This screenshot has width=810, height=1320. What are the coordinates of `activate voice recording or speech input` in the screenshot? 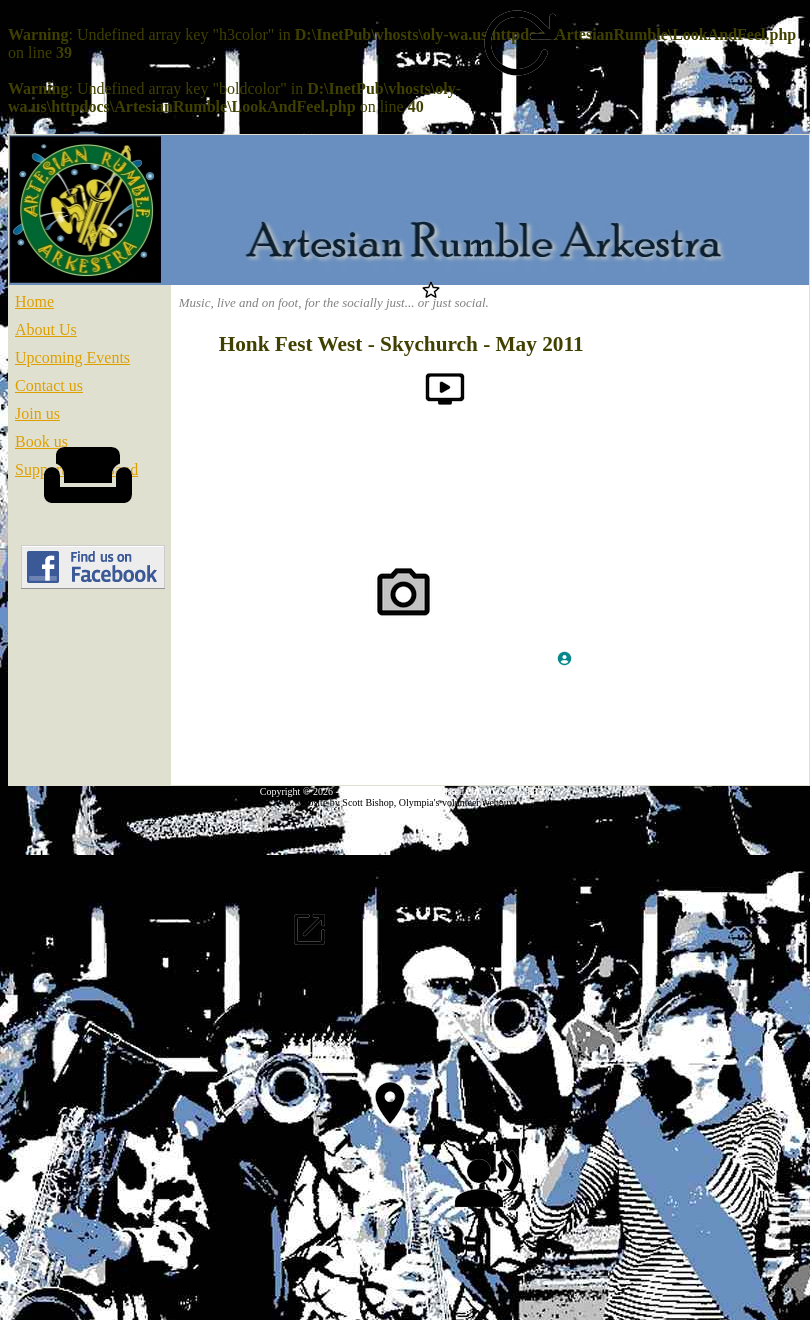 It's located at (488, 1180).